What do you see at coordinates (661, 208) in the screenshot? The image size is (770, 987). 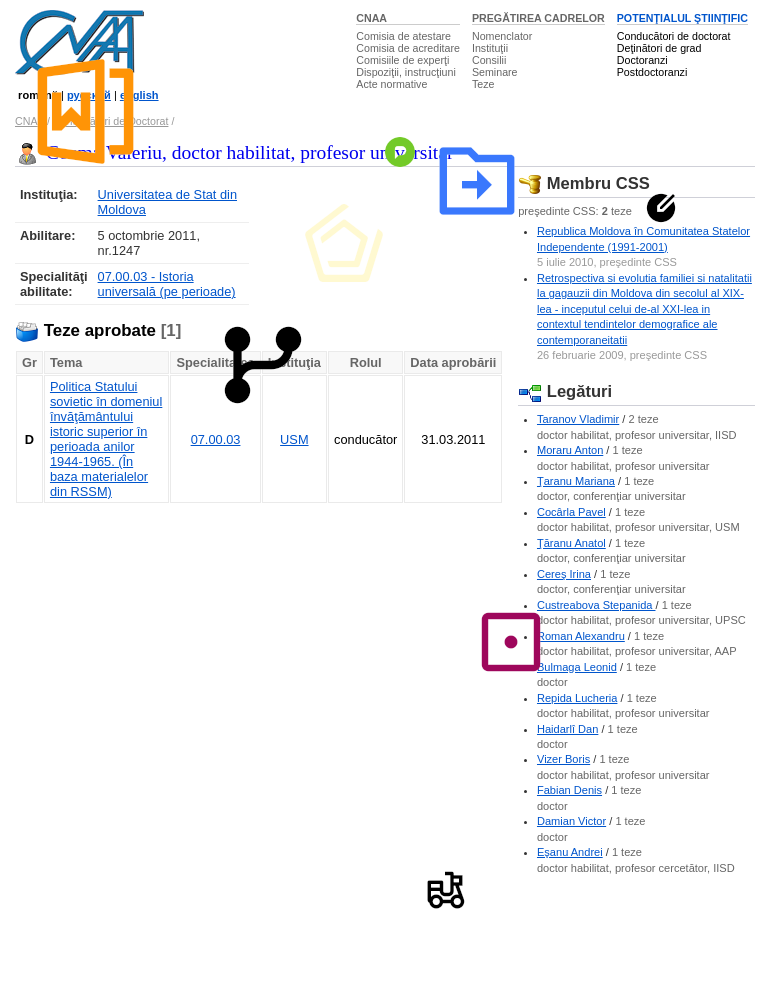 I see `edit your profile` at bounding box center [661, 208].